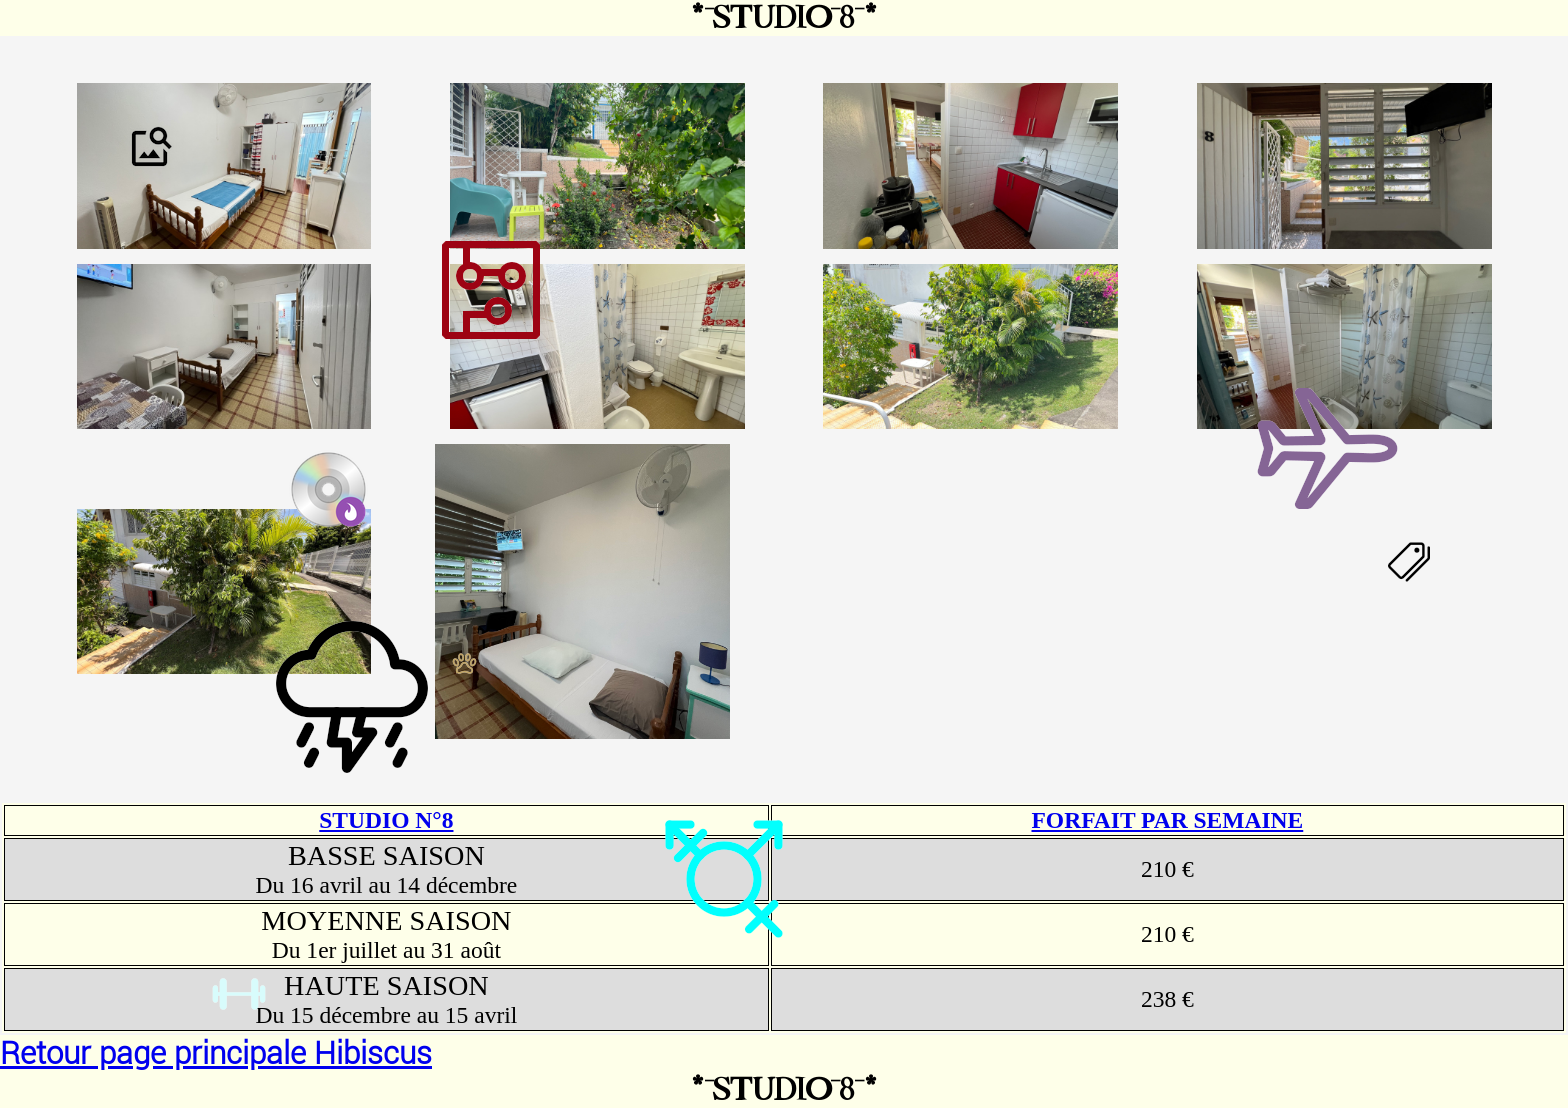 Image resolution: width=1568 pixels, height=1108 pixels. Describe the element at coordinates (1327, 448) in the screenshot. I see `enable airplane mode` at that location.